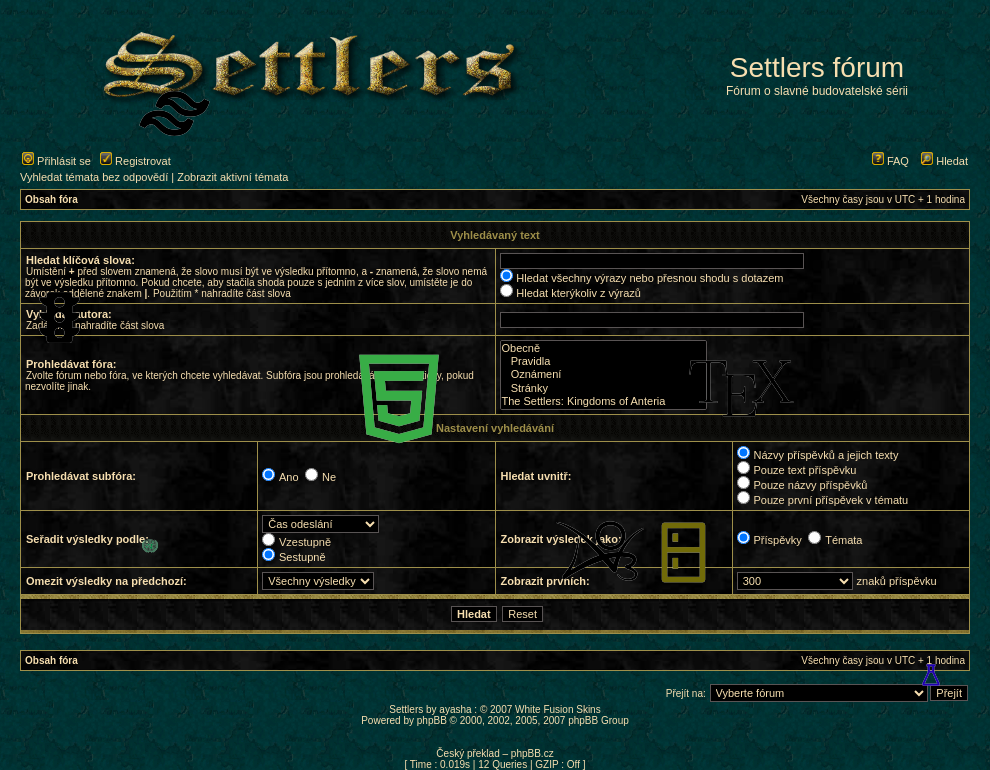 The image size is (990, 770). I want to click on TeX typesetting system logo, so click(741, 388).